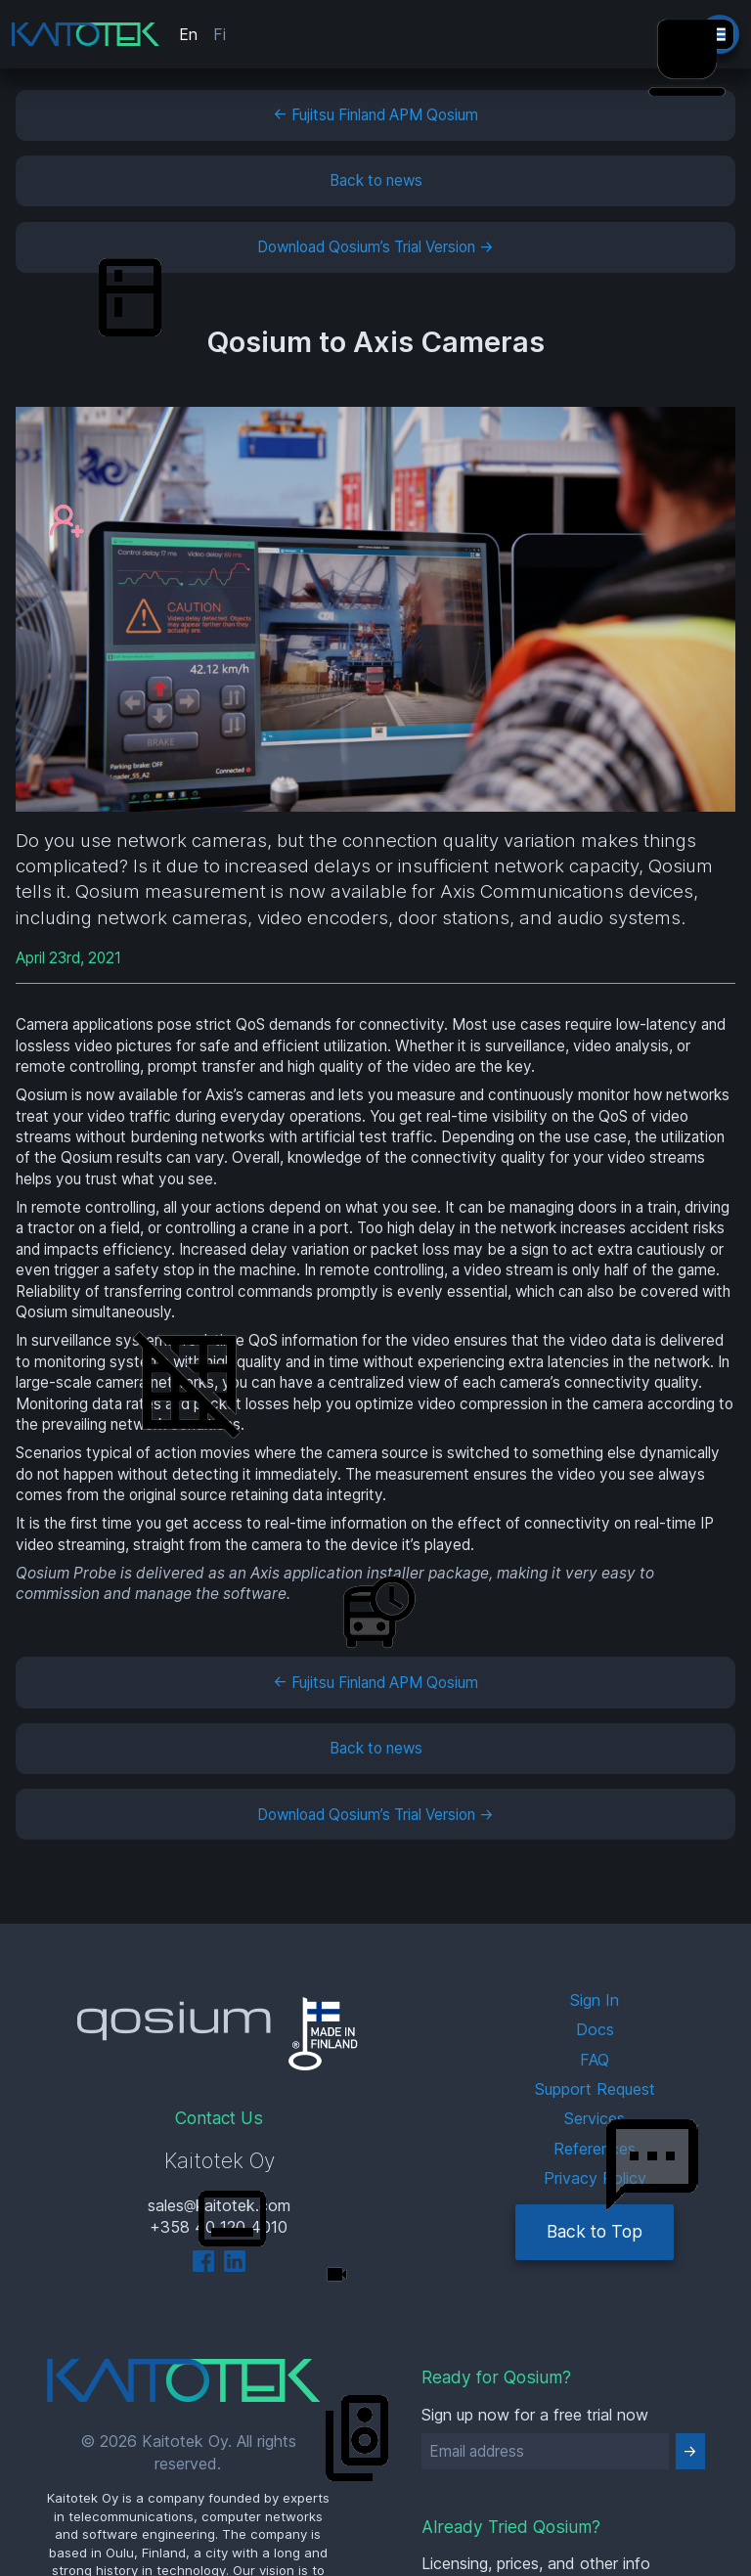 The height and width of the screenshot is (2576, 751). Describe the element at coordinates (357, 2438) in the screenshot. I see `access speaker group settings` at that location.